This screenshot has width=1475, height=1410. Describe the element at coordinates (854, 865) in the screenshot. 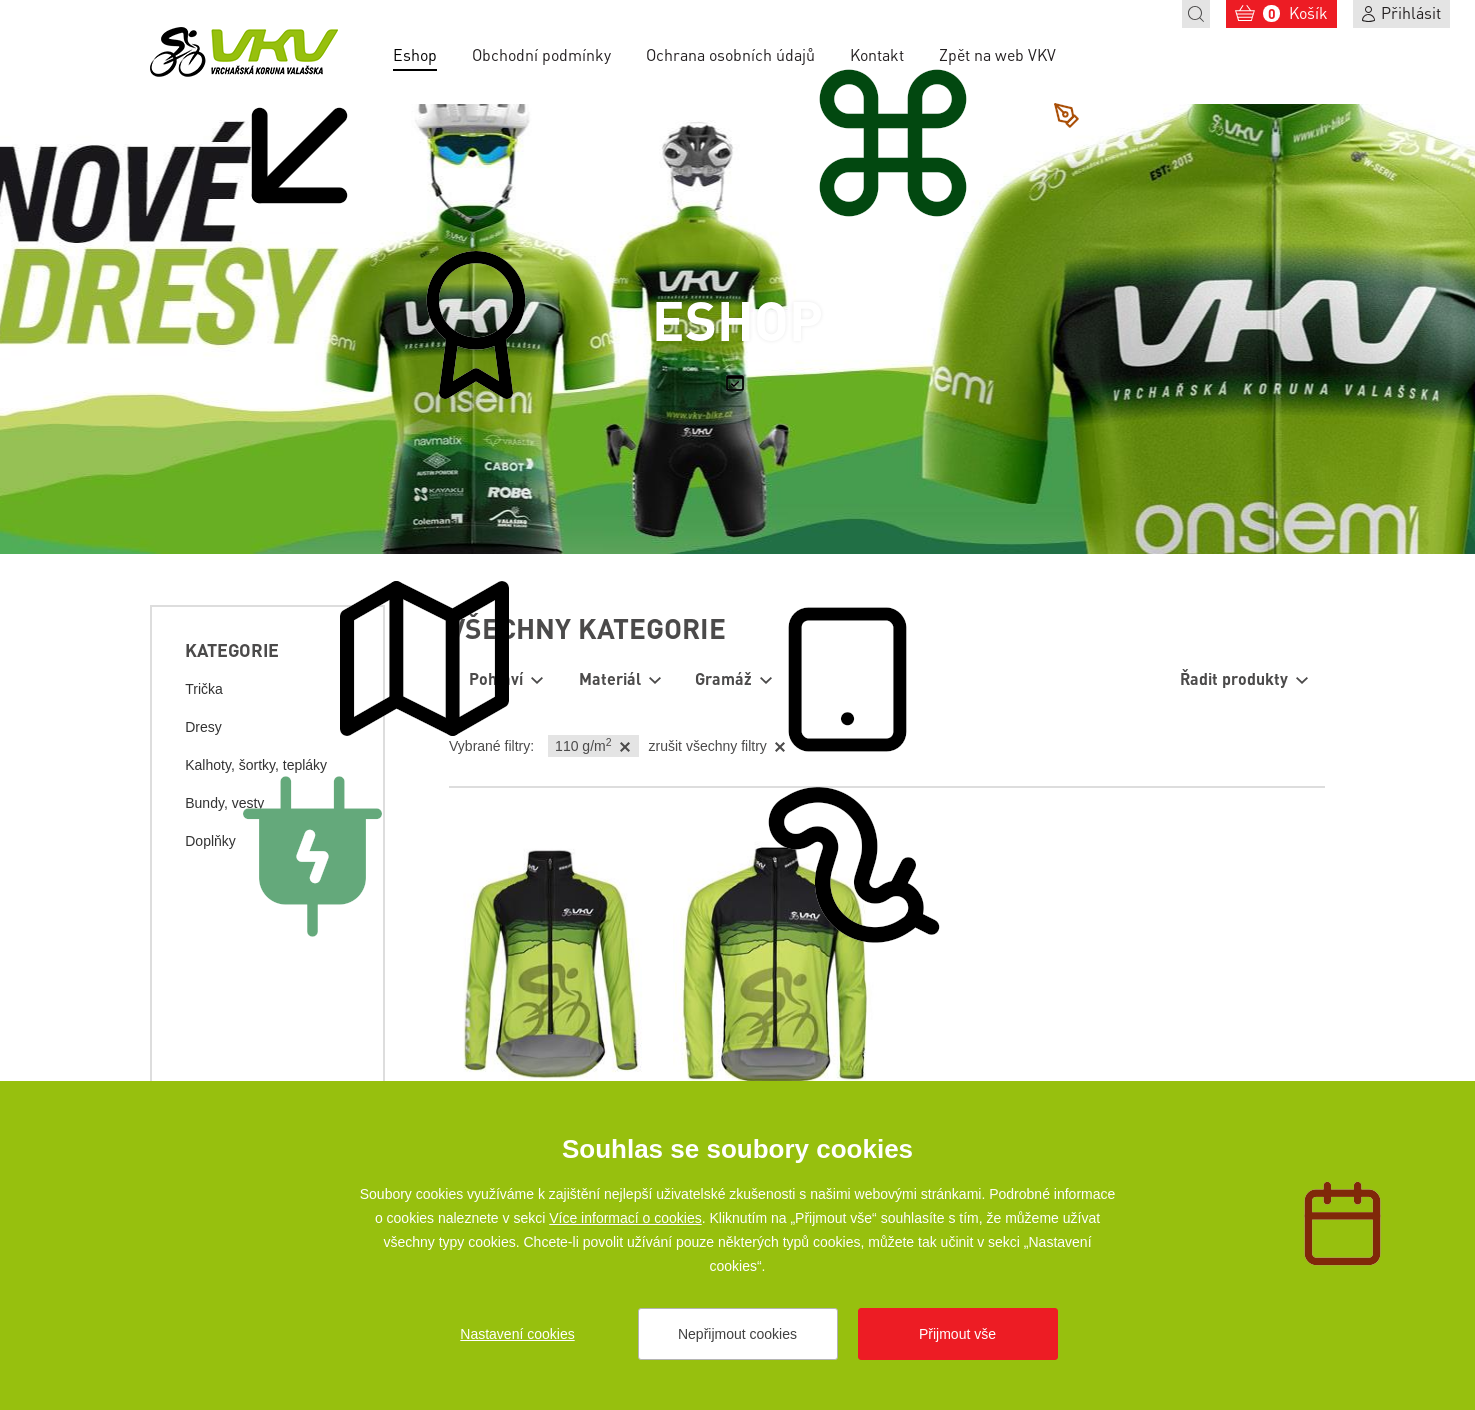

I see `indicates pest or malware detection` at that location.